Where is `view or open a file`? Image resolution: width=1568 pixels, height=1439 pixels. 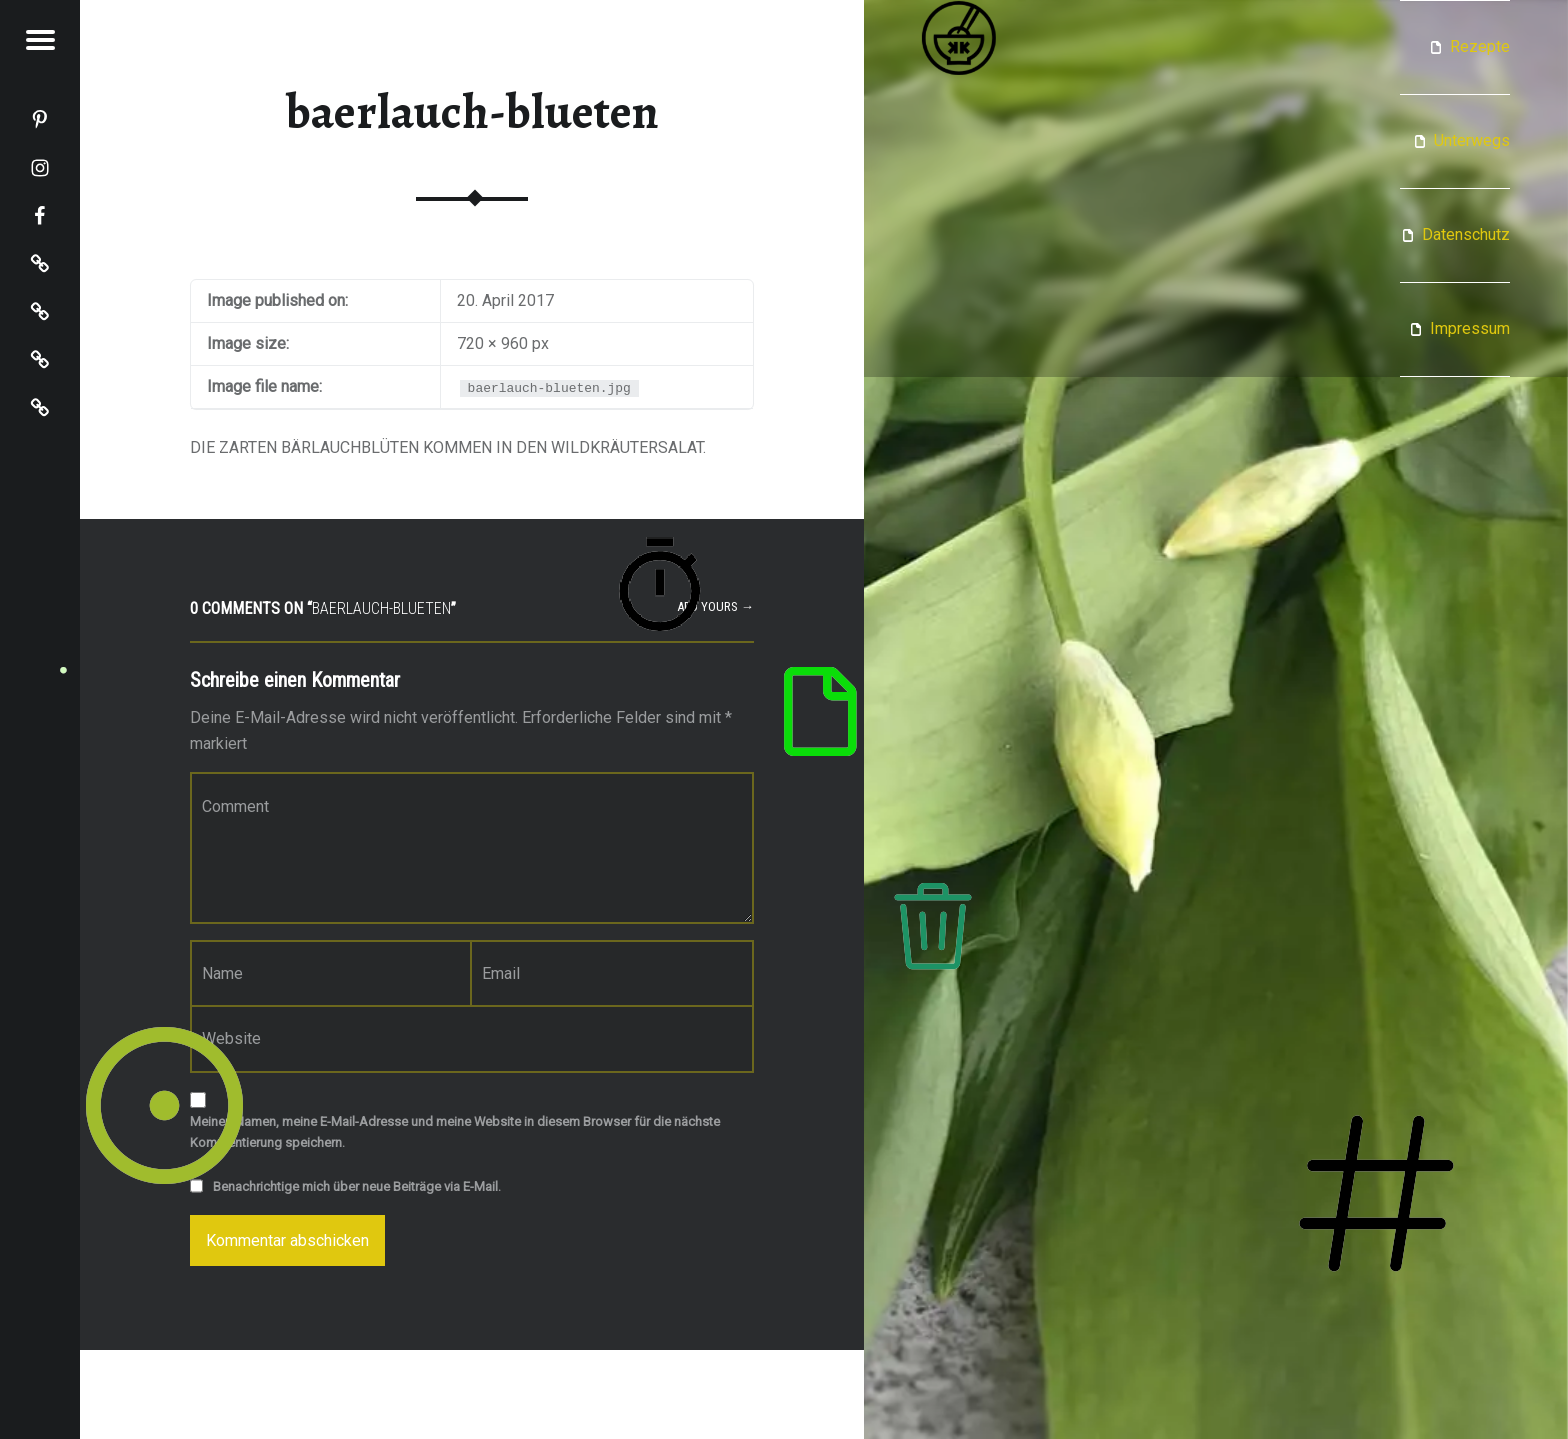
view or open a file is located at coordinates (817, 711).